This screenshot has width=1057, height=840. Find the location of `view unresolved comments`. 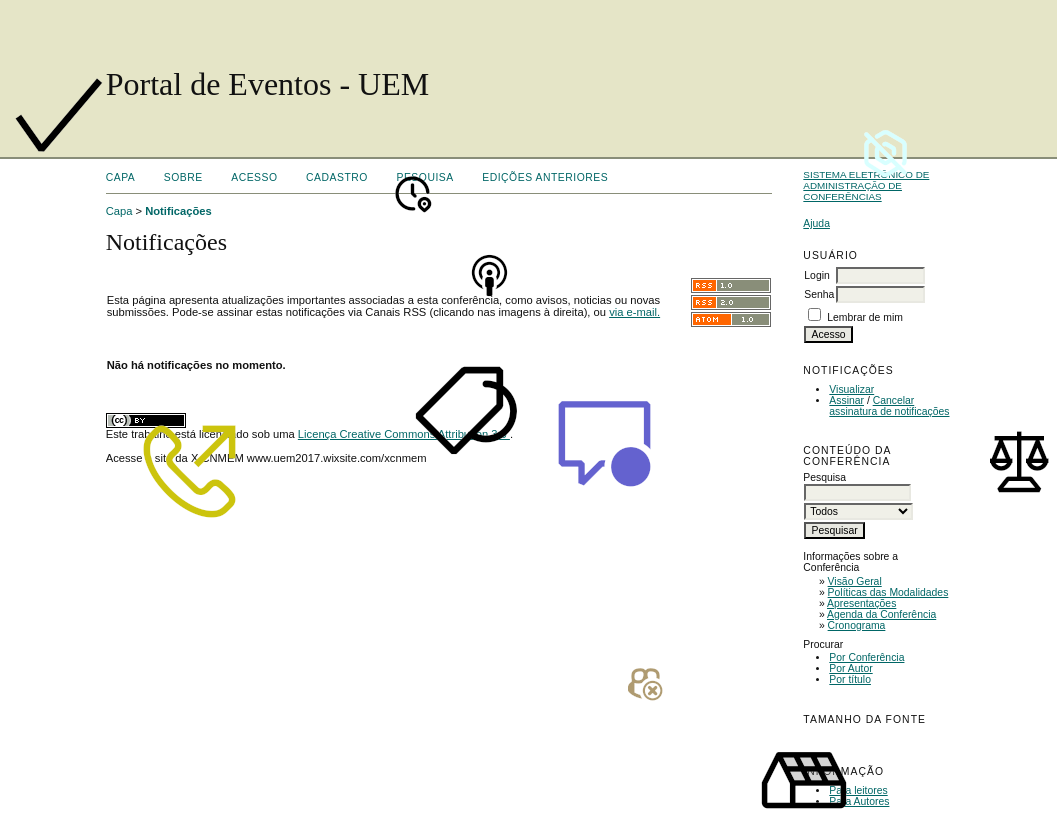

view unresolved comments is located at coordinates (604, 440).